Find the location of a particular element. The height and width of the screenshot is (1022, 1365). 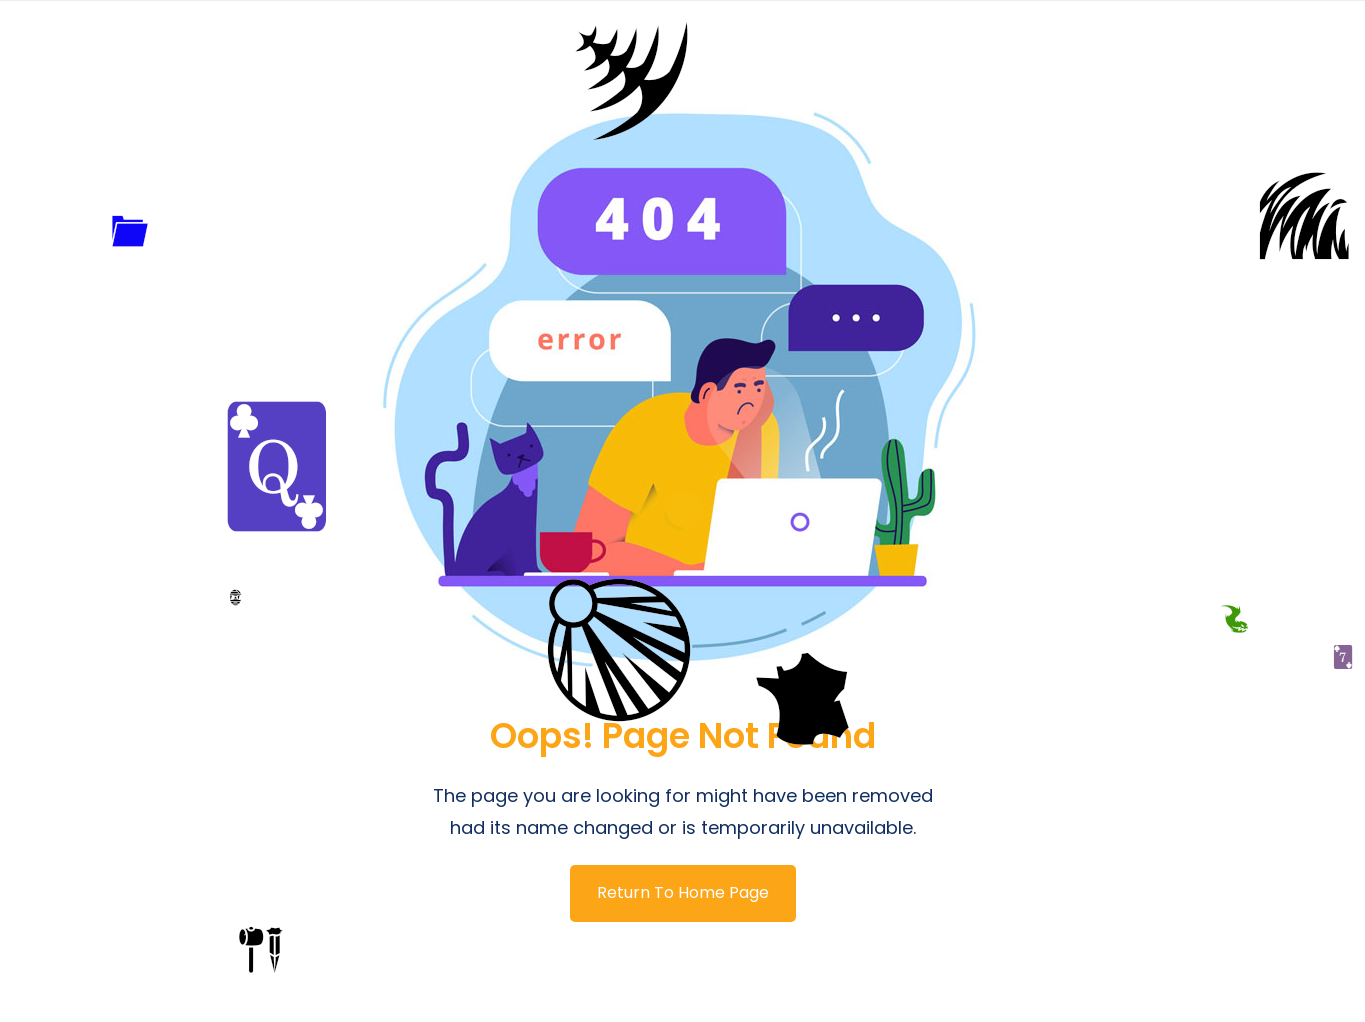

select France as your country or region is located at coordinates (802, 699).